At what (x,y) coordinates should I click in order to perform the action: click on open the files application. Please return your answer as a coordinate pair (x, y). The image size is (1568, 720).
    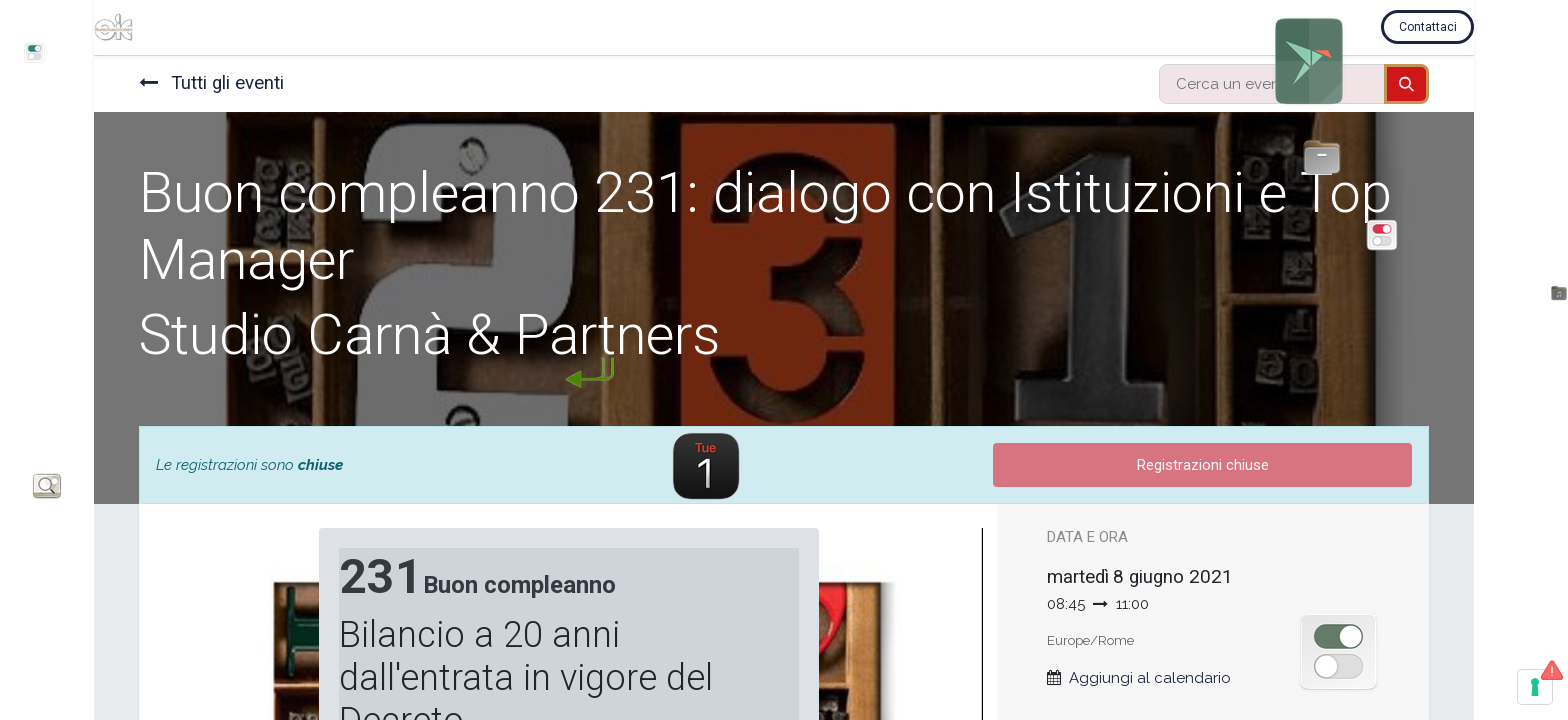
    Looking at the image, I should click on (1322, 157).